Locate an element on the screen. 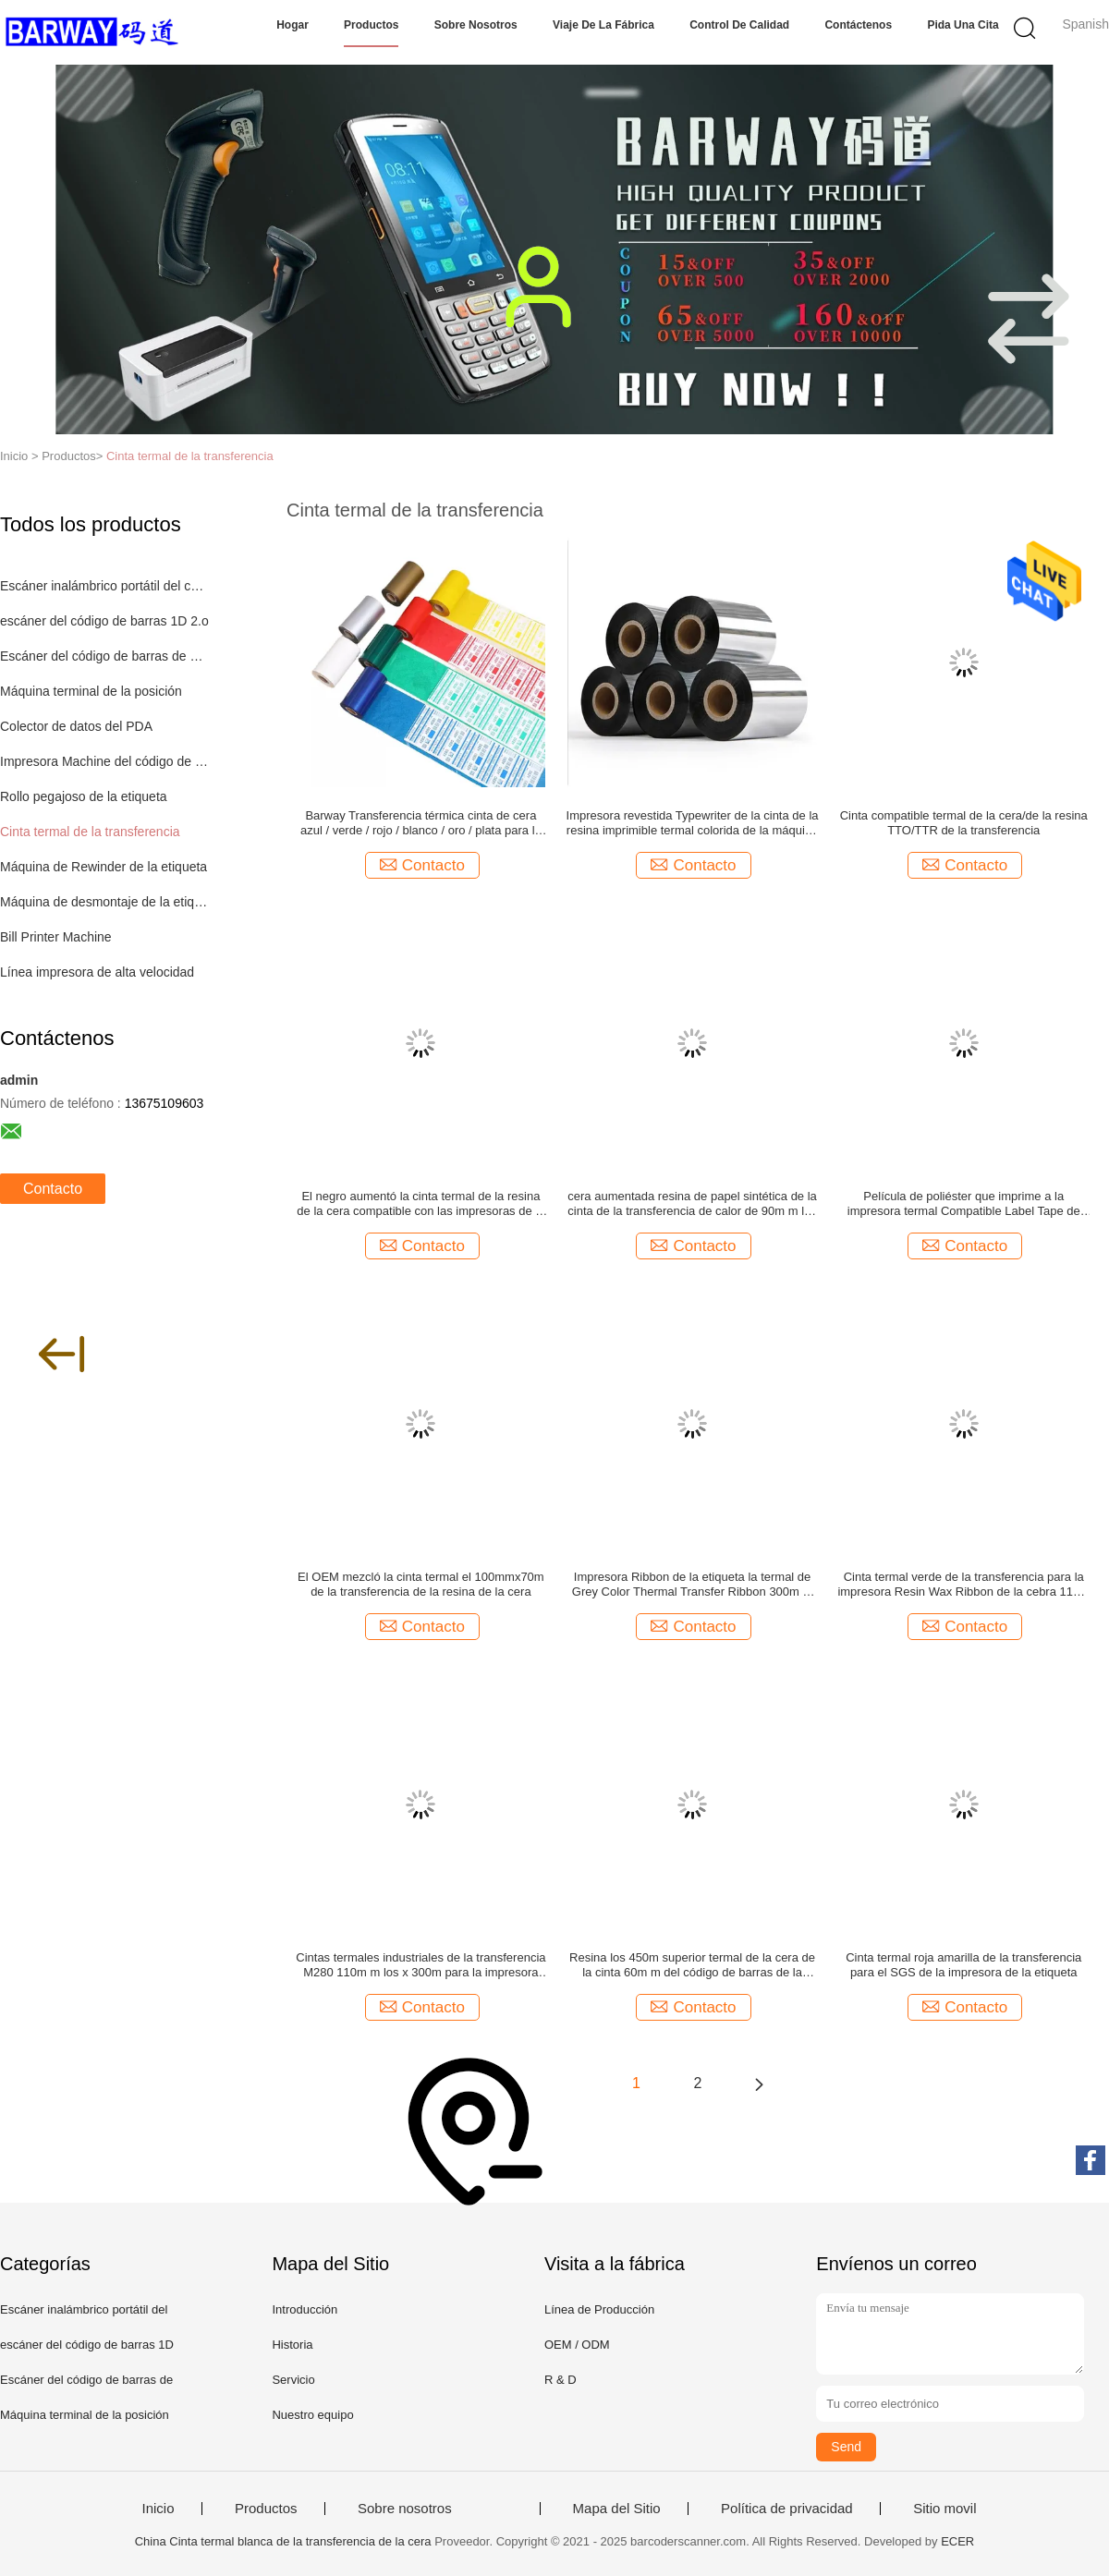 The width and height of the screenshot is (1109, 2576). remove a saved location is located at coordinates (469, 2132).